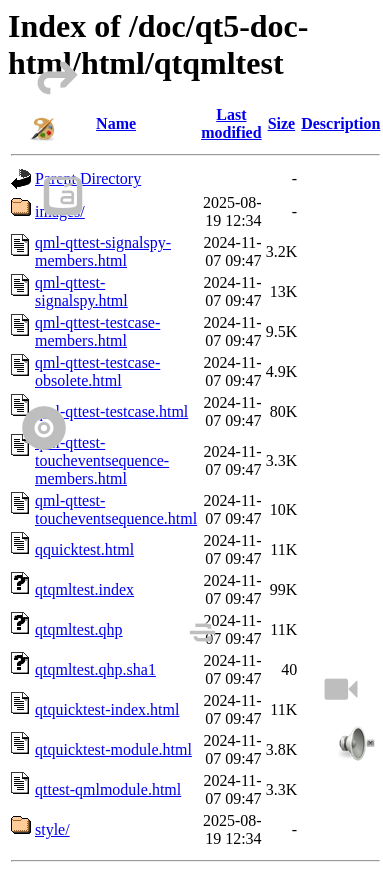 The image size is (383, 881). Describe the element at coordinates (63, 196) in the screenshot. I see `open character map application` at that location.